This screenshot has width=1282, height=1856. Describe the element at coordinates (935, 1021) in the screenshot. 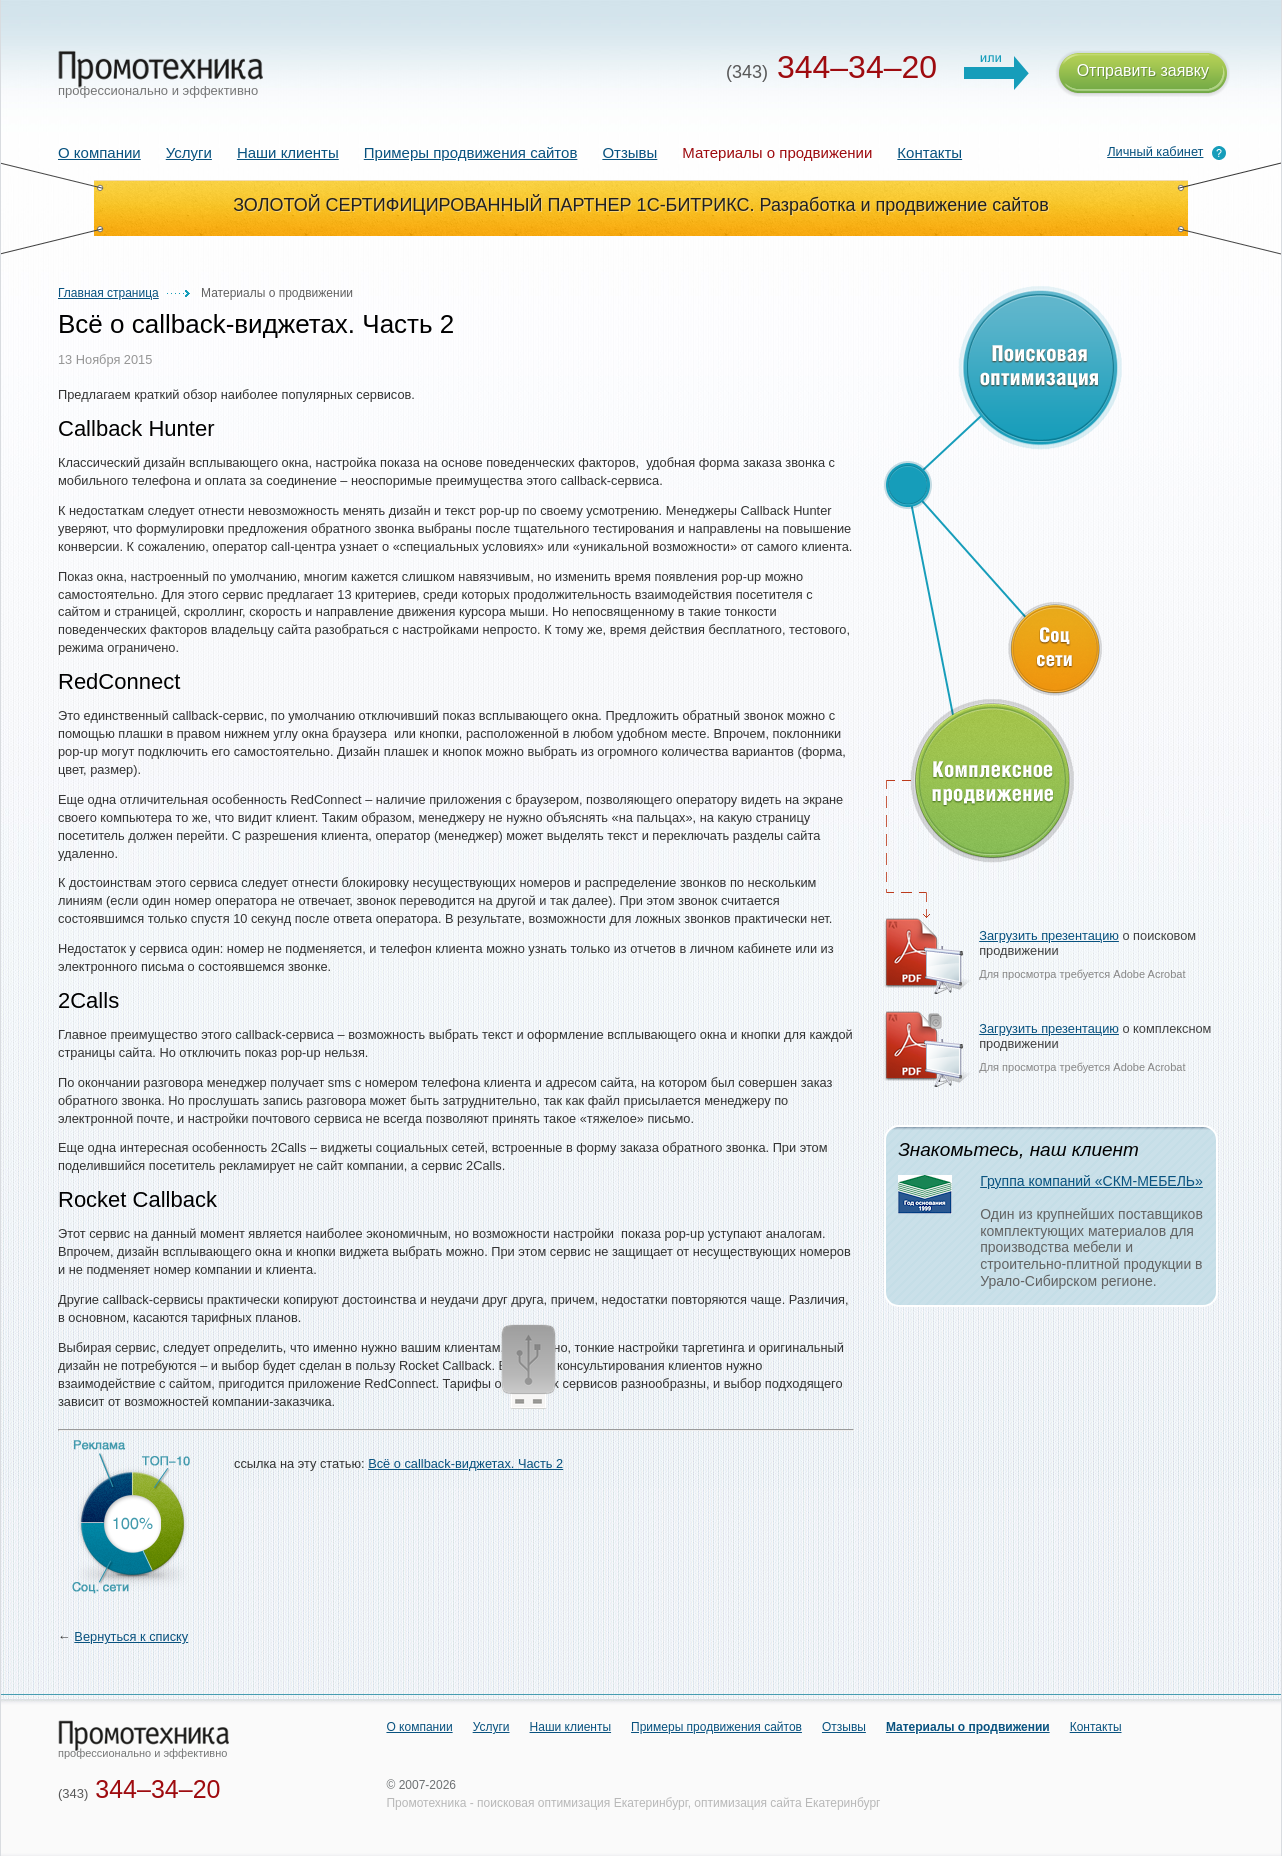

I see `access multiple disk drives or storage devices` at that location.